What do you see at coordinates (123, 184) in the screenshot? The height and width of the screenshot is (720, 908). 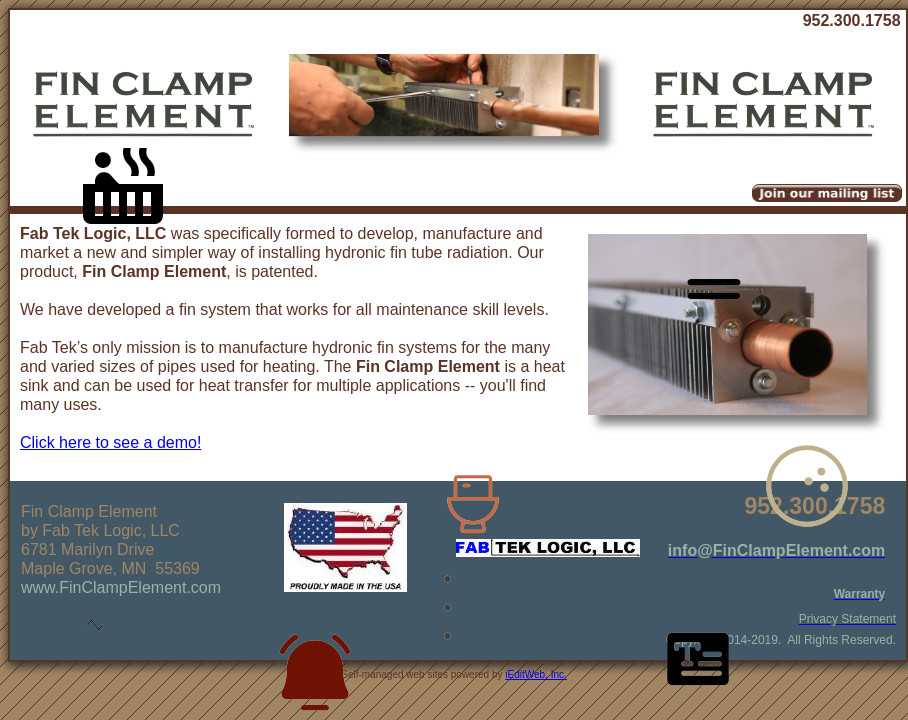 I see `view hot tub or spa amenities` at bounding box center [123, 184].